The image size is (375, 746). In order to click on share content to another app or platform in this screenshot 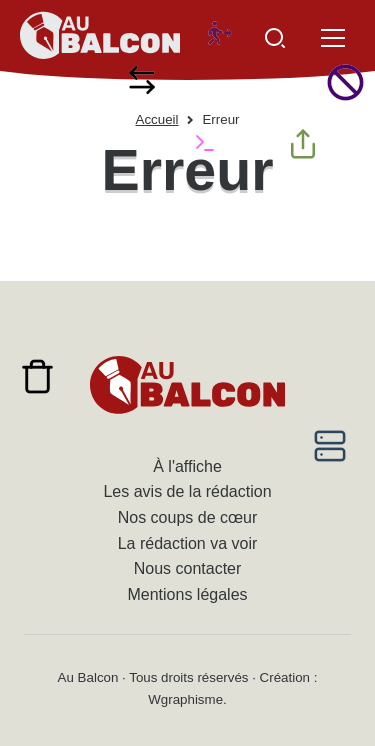, I will do `click(303, 144)`.